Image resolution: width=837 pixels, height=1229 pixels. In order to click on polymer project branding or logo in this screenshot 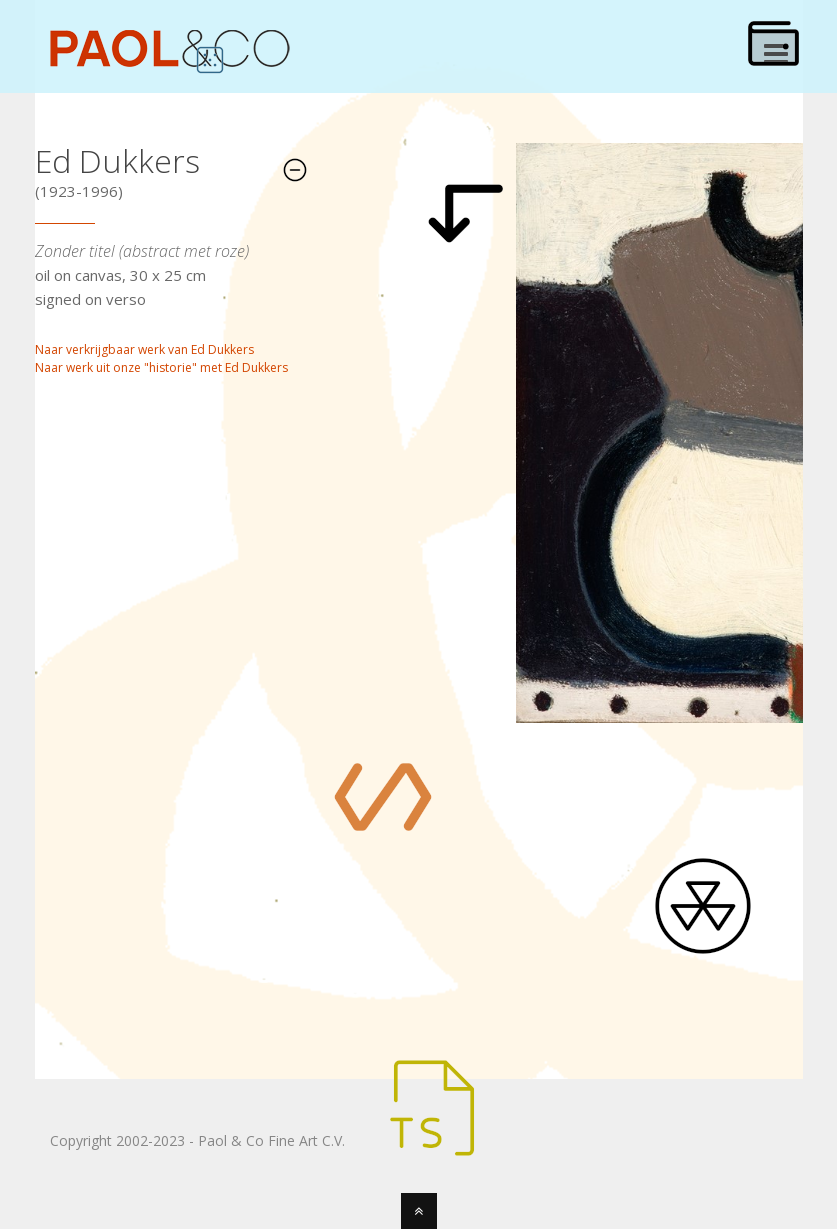, I will do `click(383, 797)`.